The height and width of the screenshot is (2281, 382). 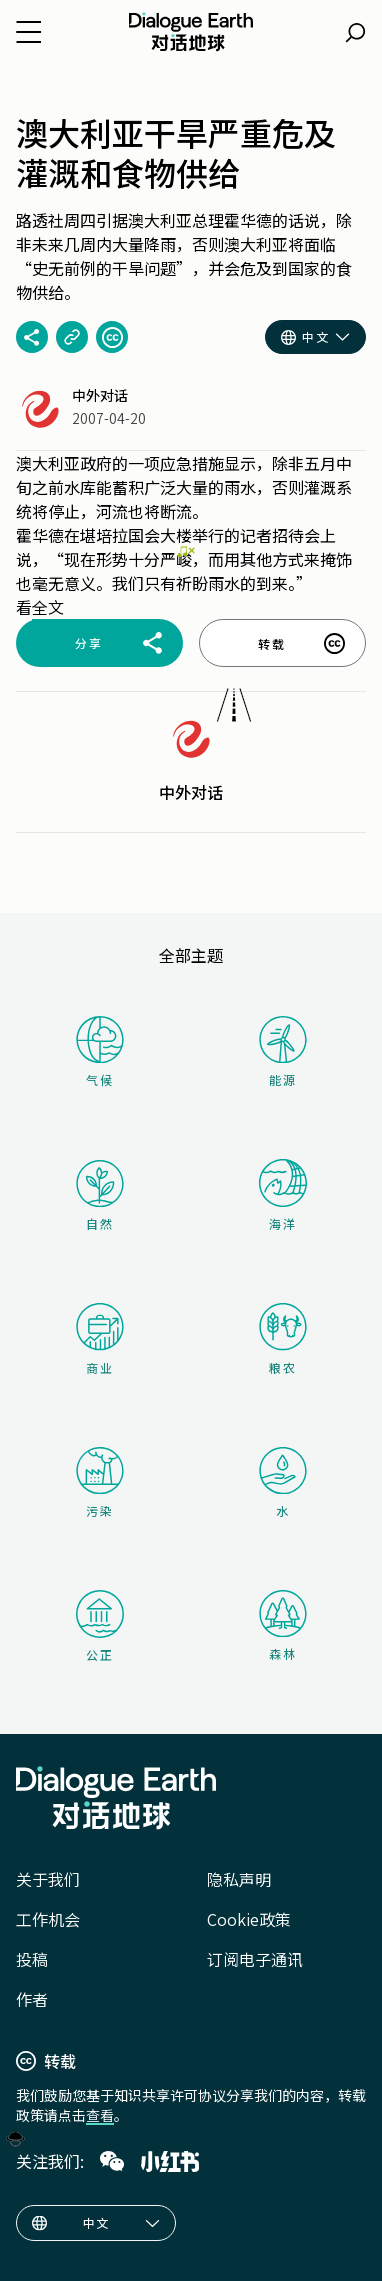 What do you see at coordinates (234, 705) in the screenshot?
I see `view directions or navigation options` at bounding box center [234, 705].